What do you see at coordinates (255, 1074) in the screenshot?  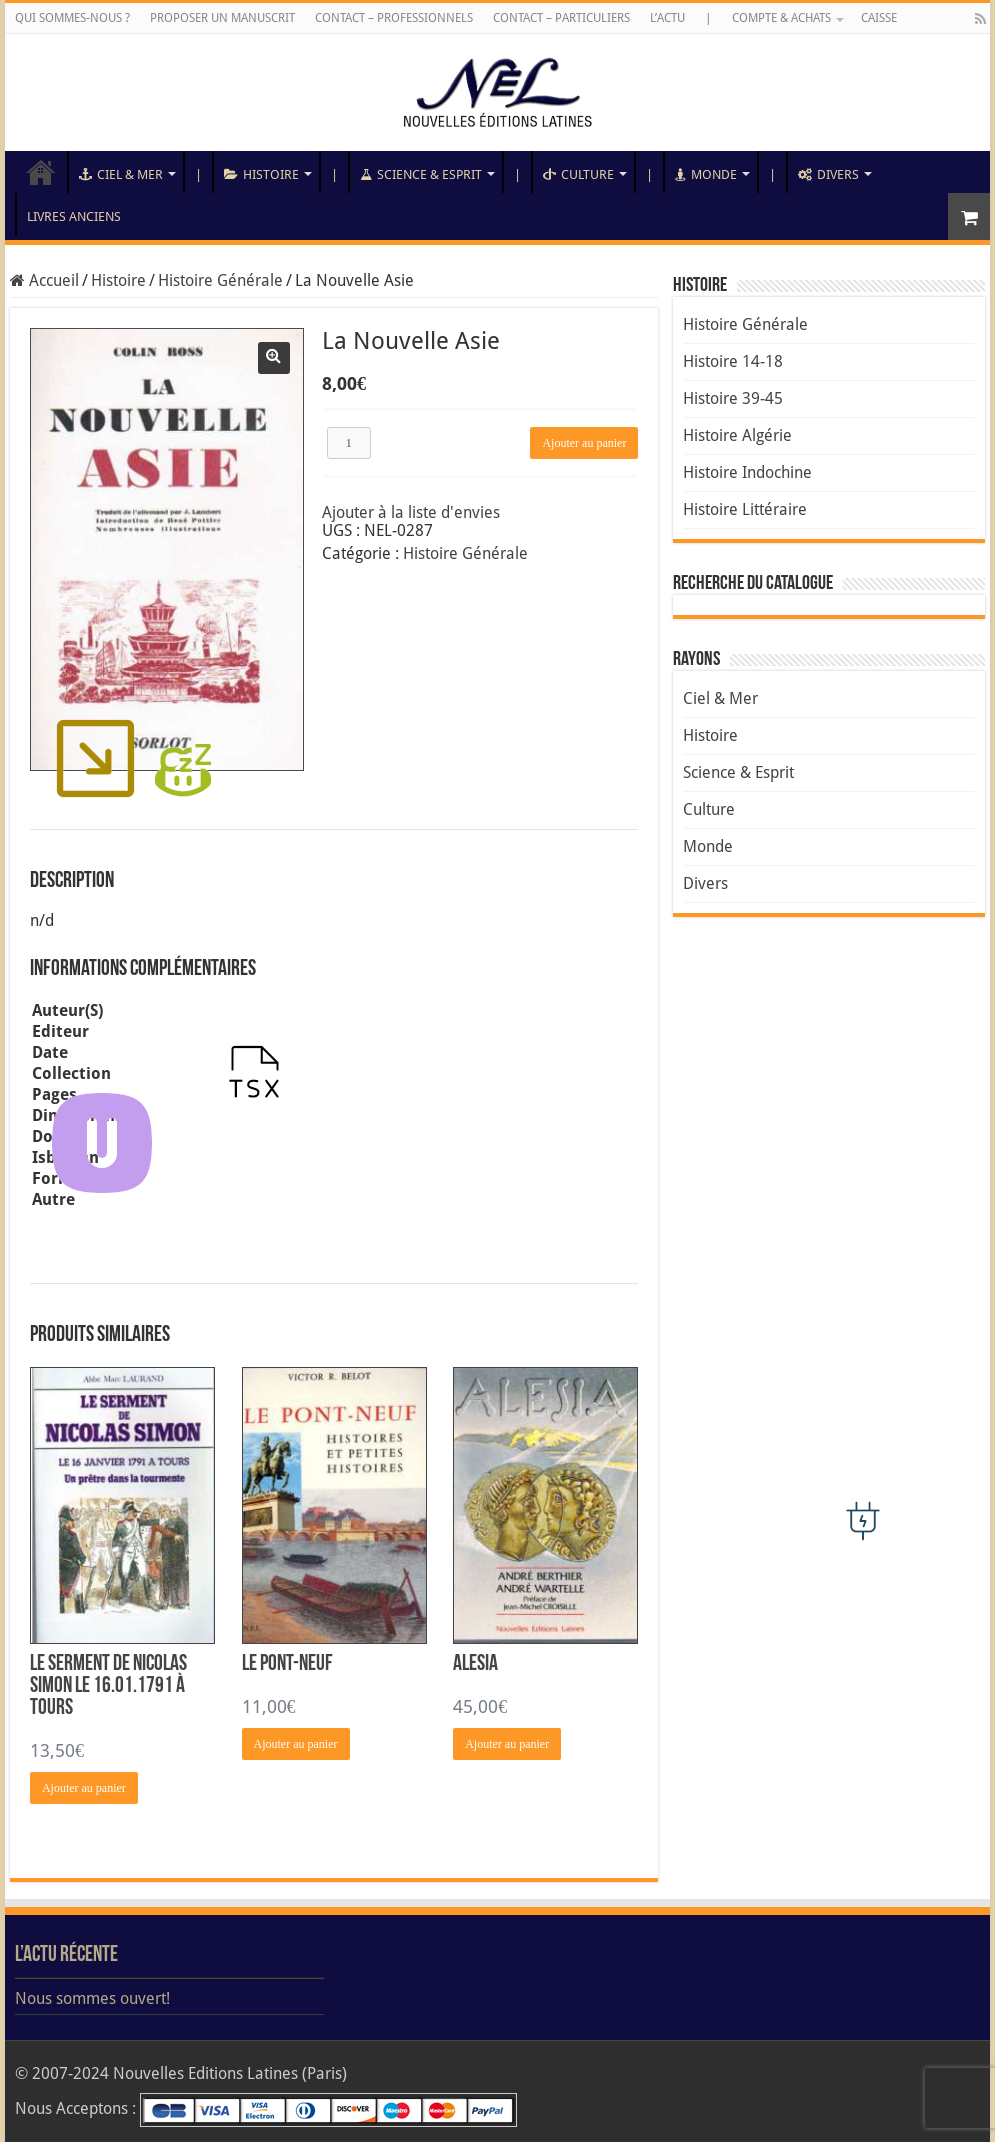 I see `open a typescript react component file` at bounding box center [255, 1074].